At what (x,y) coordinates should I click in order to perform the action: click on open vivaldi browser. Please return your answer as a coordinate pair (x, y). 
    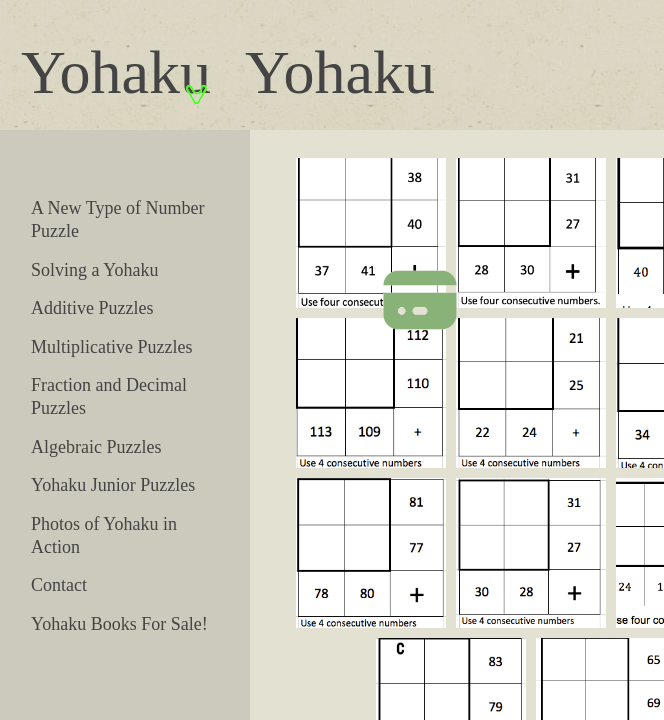
    Looking at the image, I should click on (196, 94).